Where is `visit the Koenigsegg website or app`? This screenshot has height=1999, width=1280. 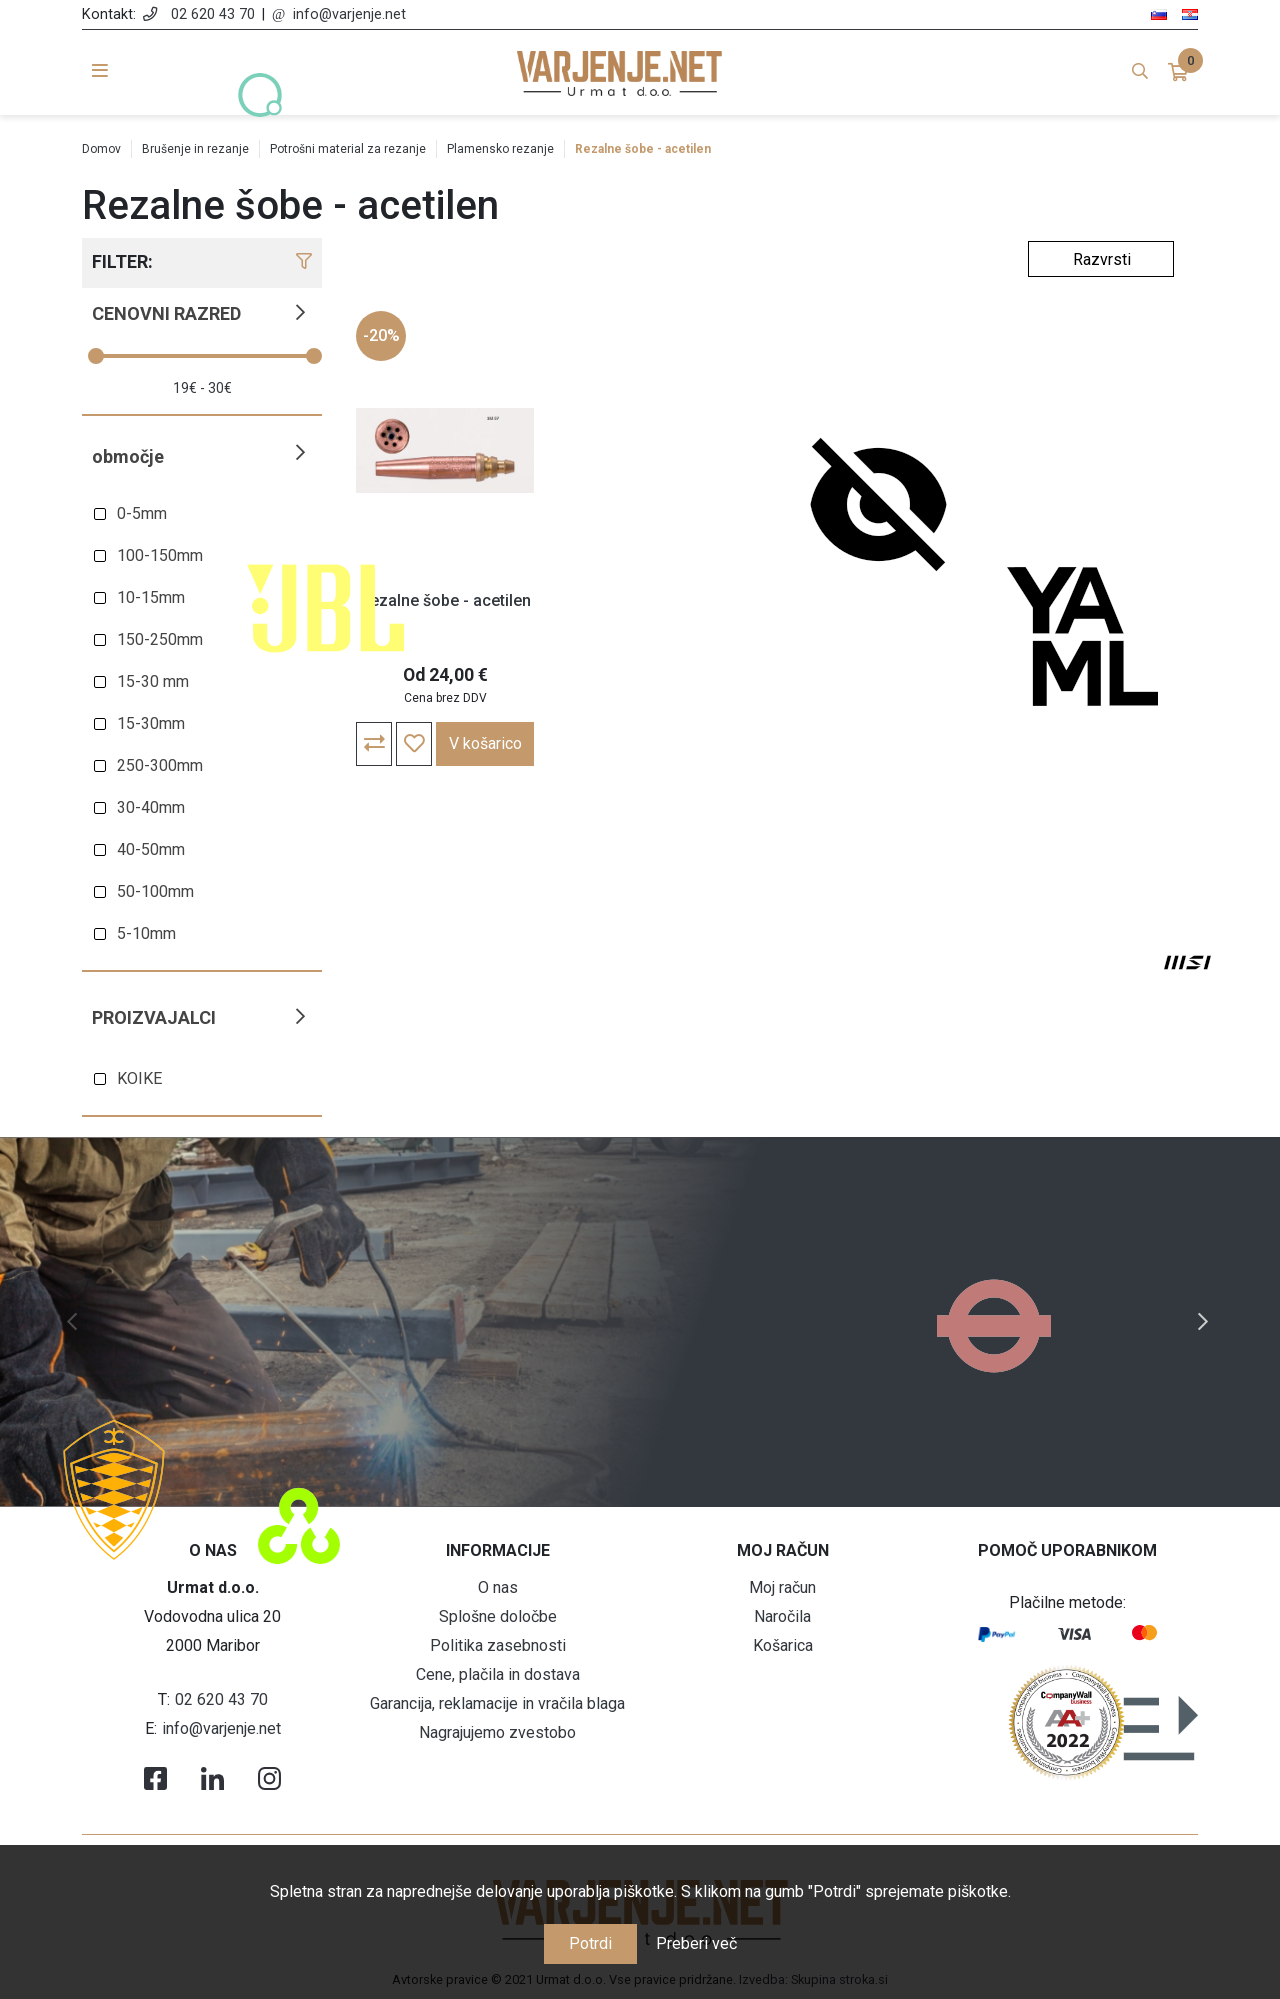 visit the Koenigsegg website or app is located at coordinates (114, 1490).